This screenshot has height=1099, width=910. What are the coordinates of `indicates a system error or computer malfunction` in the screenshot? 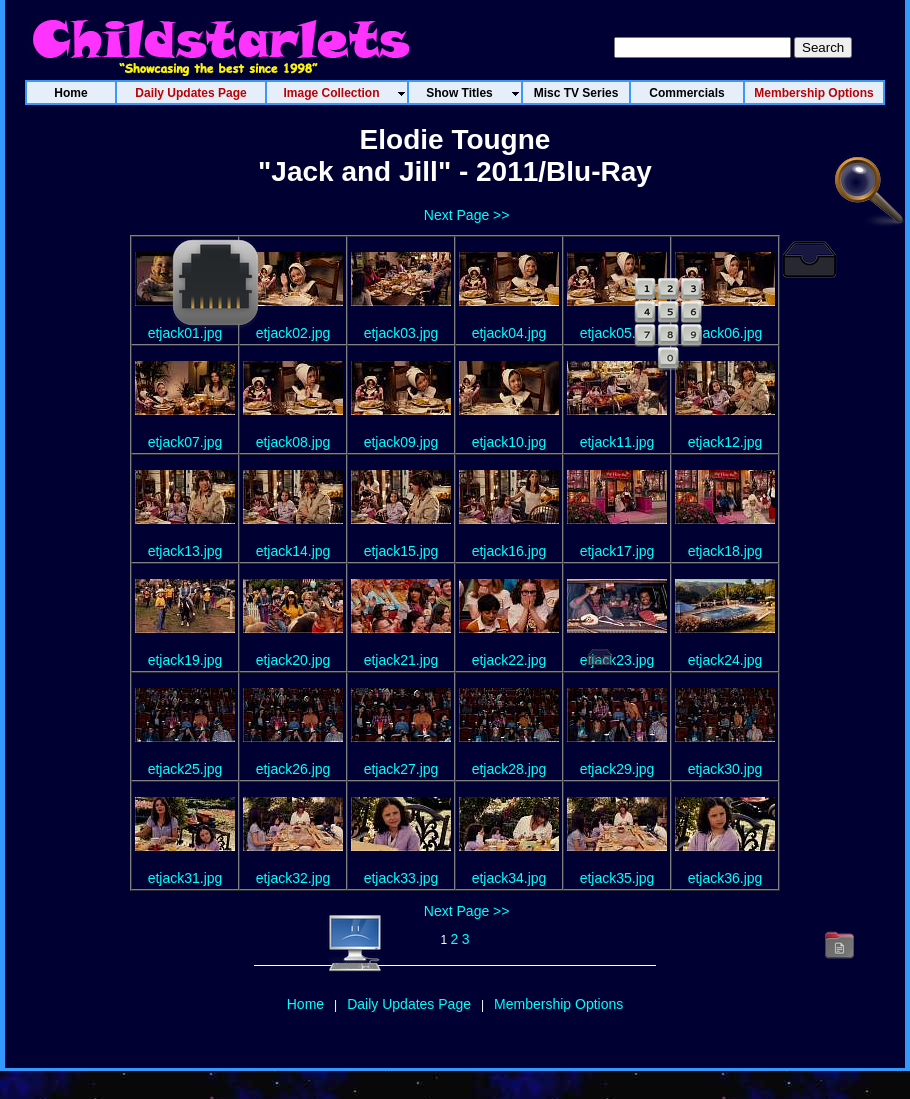 It's located at (355, 944).